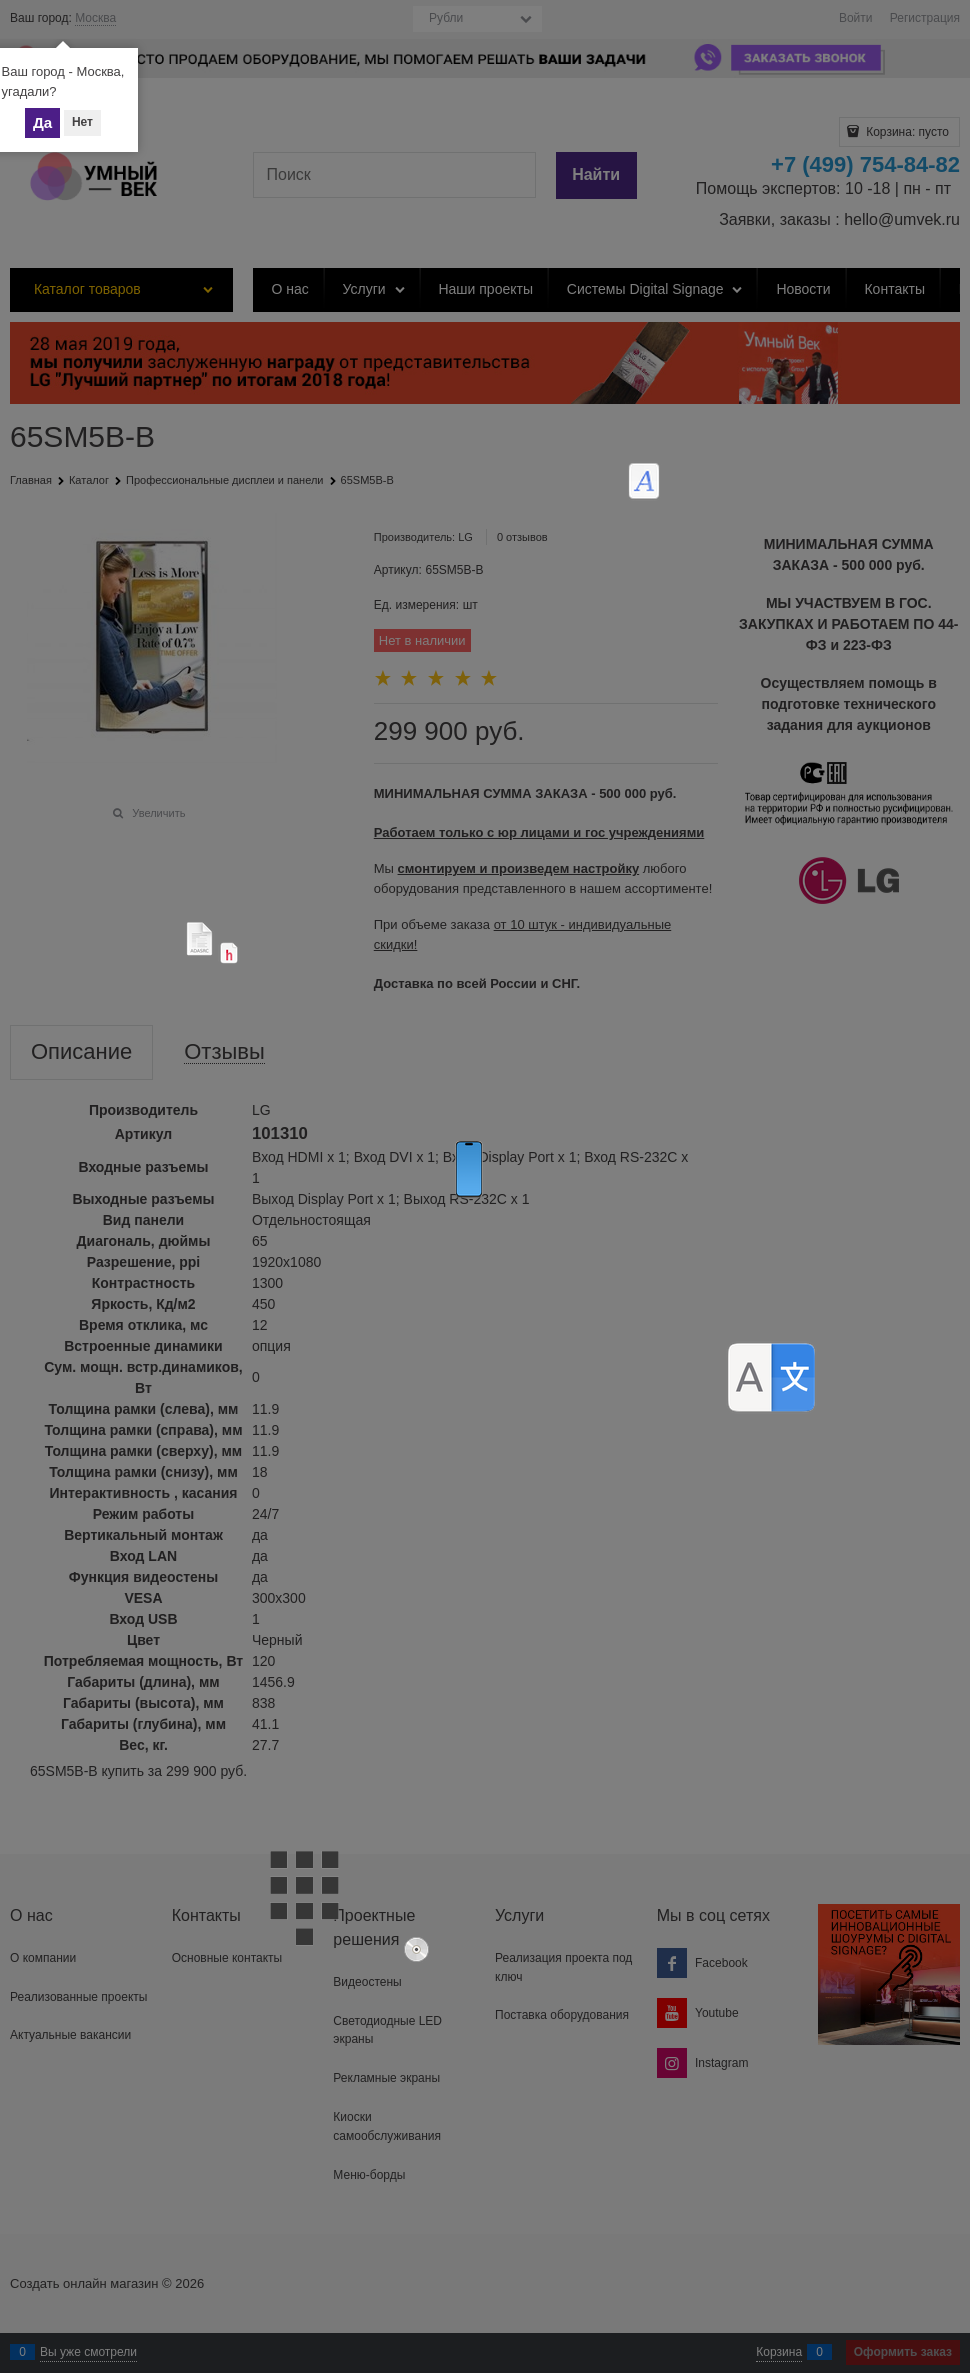  I want to click on a font file type indicator, so click(644, 481).